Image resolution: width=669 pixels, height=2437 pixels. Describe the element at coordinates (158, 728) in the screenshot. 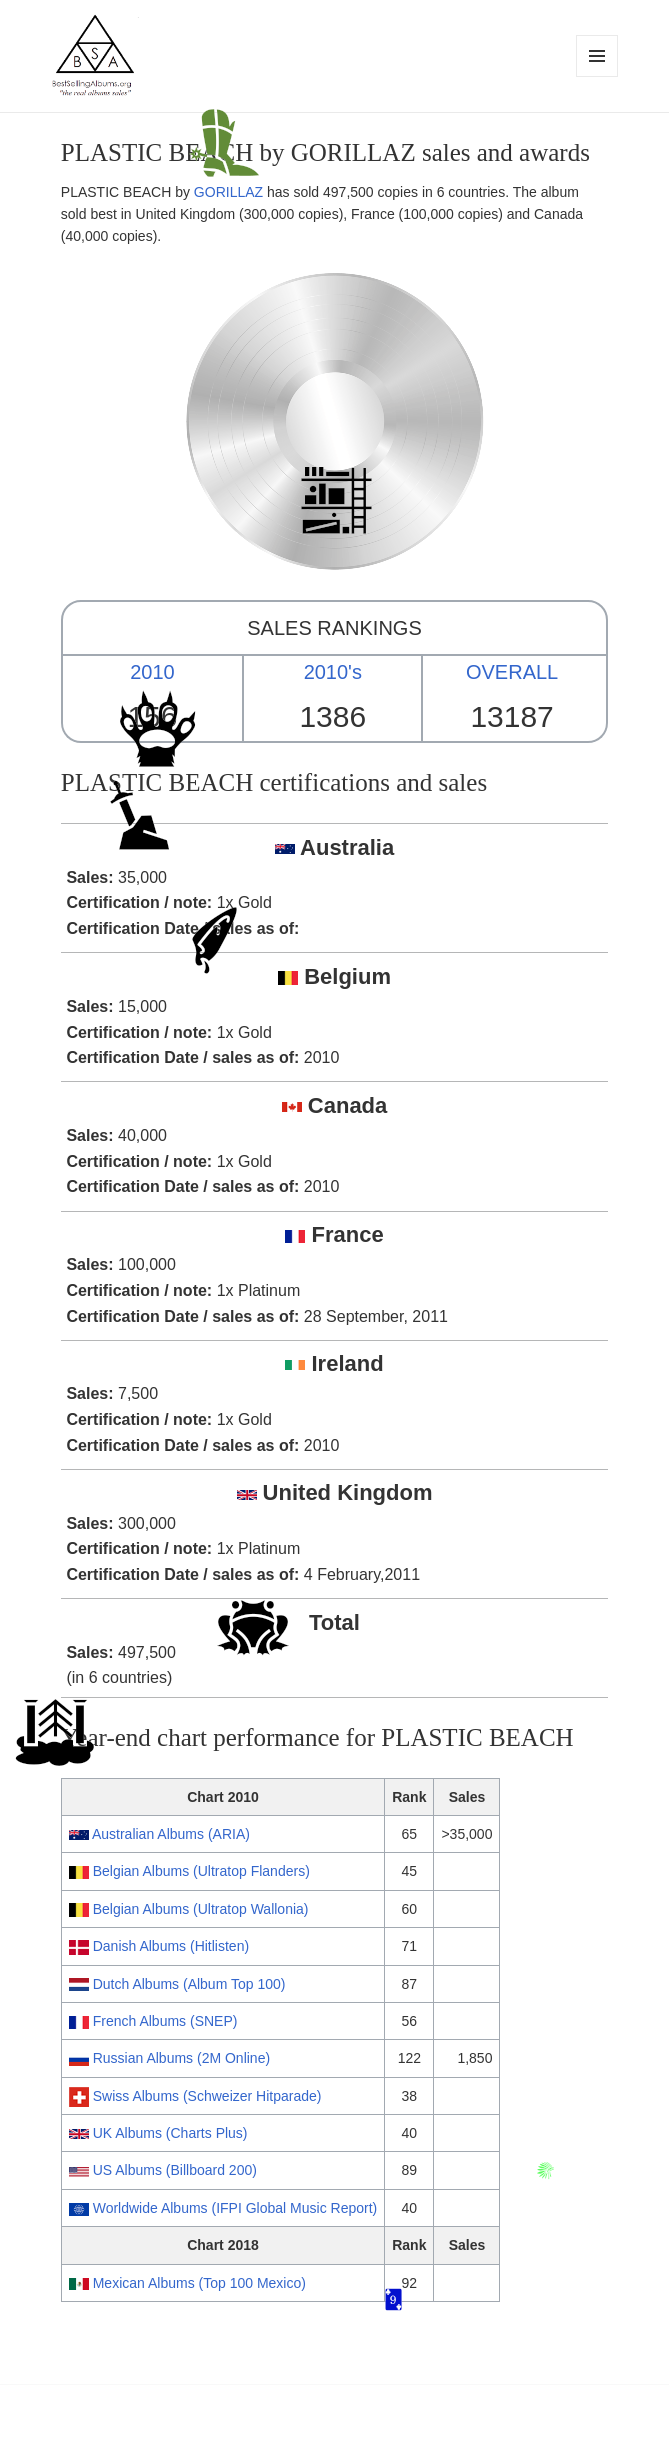

I see `access pet-related features or settings` at that location.